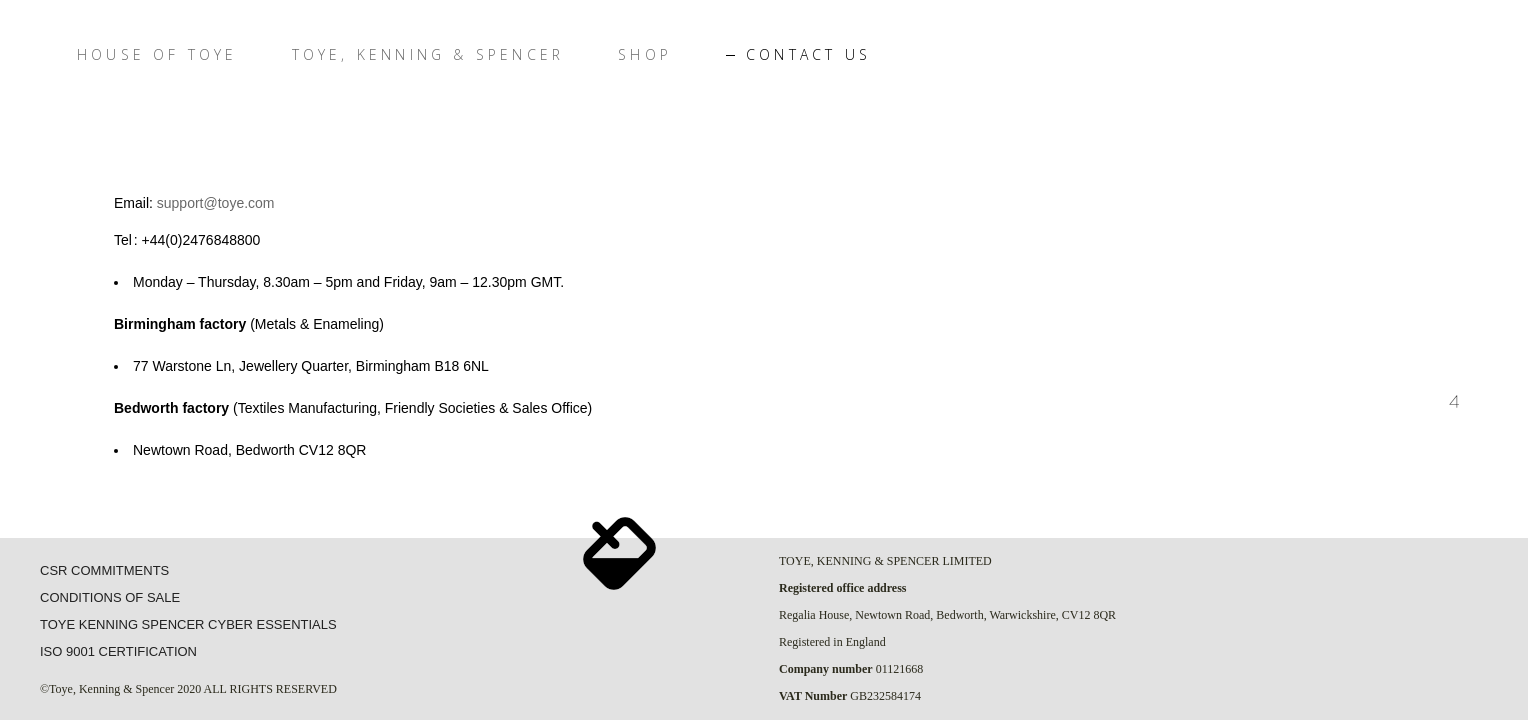 The image size is (1528, 720). Describe the element at coordinates (1454, 401) in the screenshot. I see `indicates step four in a sequence or process` at that location.